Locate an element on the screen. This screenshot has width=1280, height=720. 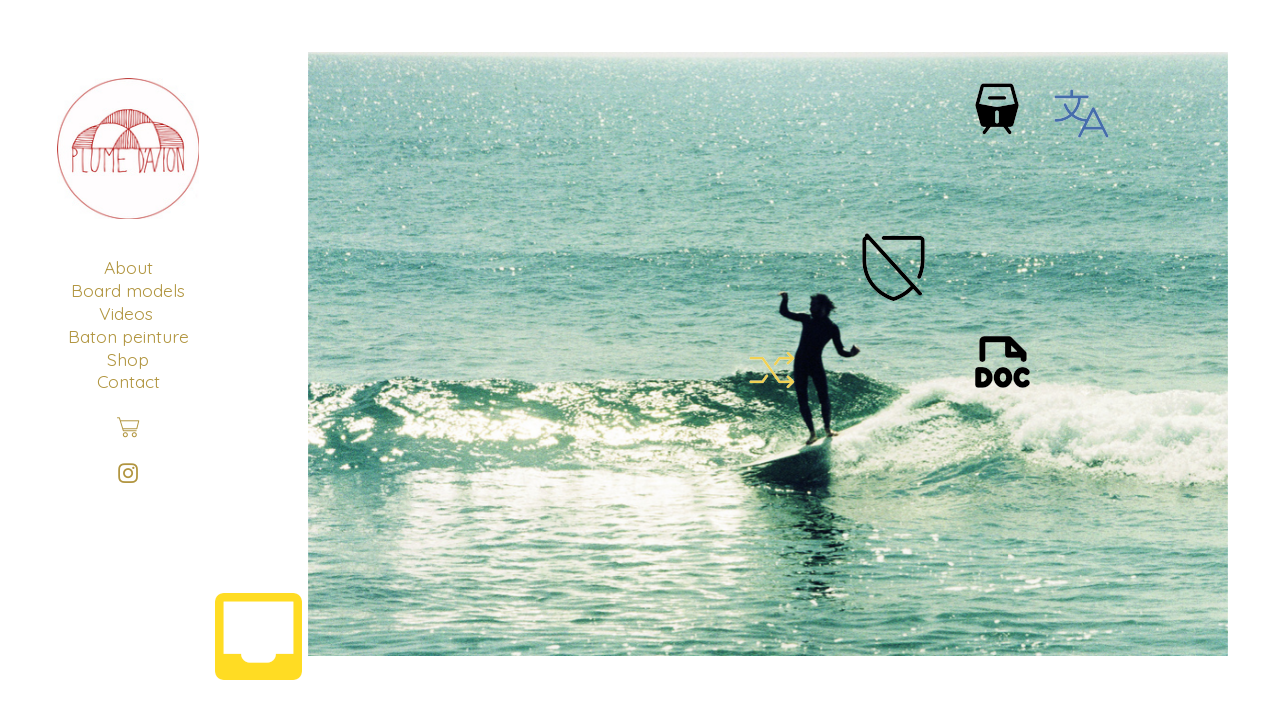
access your inbox is located at coordinates (258, 636).